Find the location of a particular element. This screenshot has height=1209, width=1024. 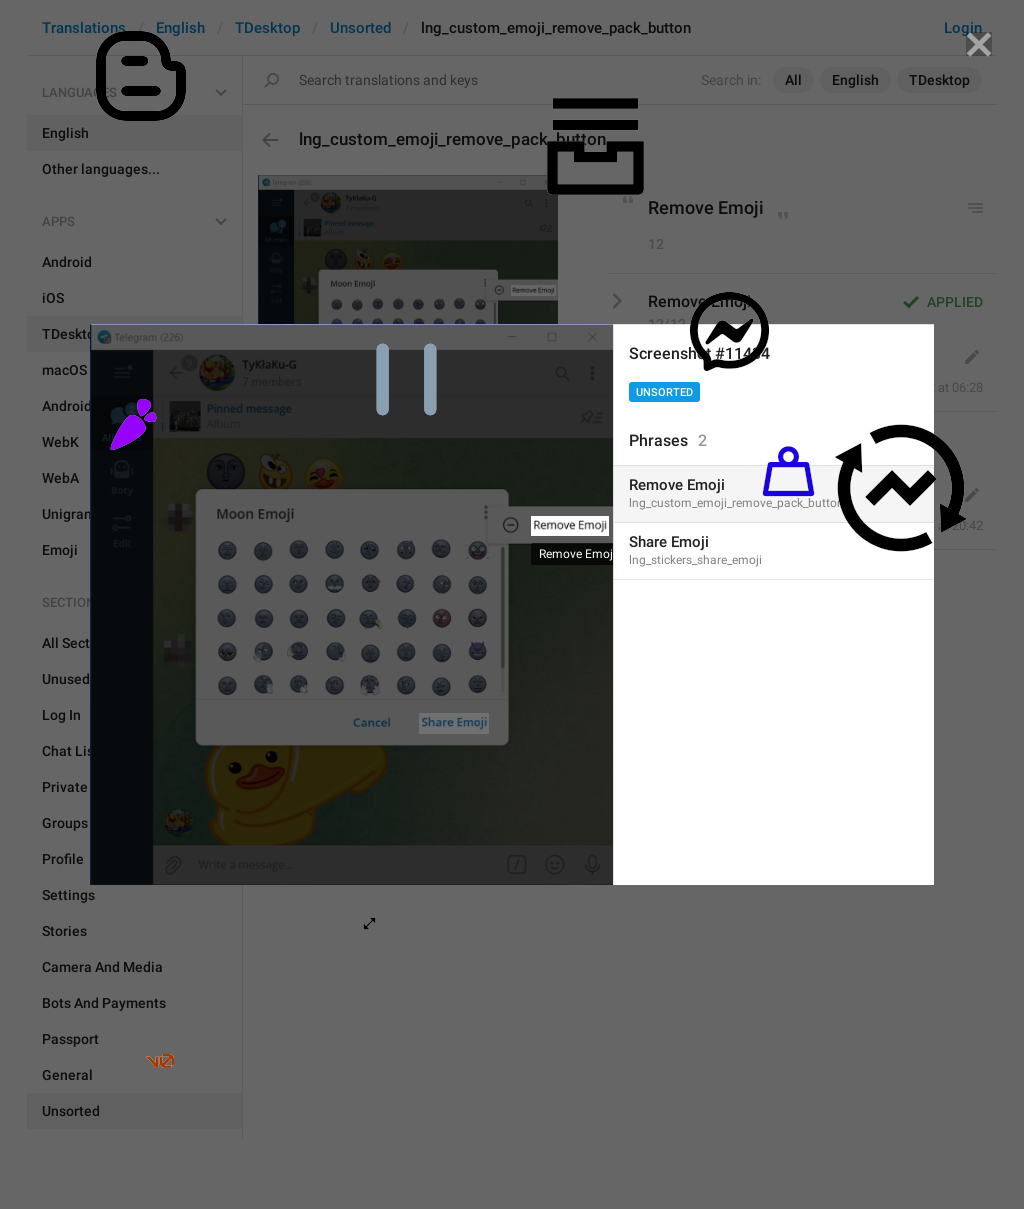

expand content to fullscreen is located at coordinates (369, 923).